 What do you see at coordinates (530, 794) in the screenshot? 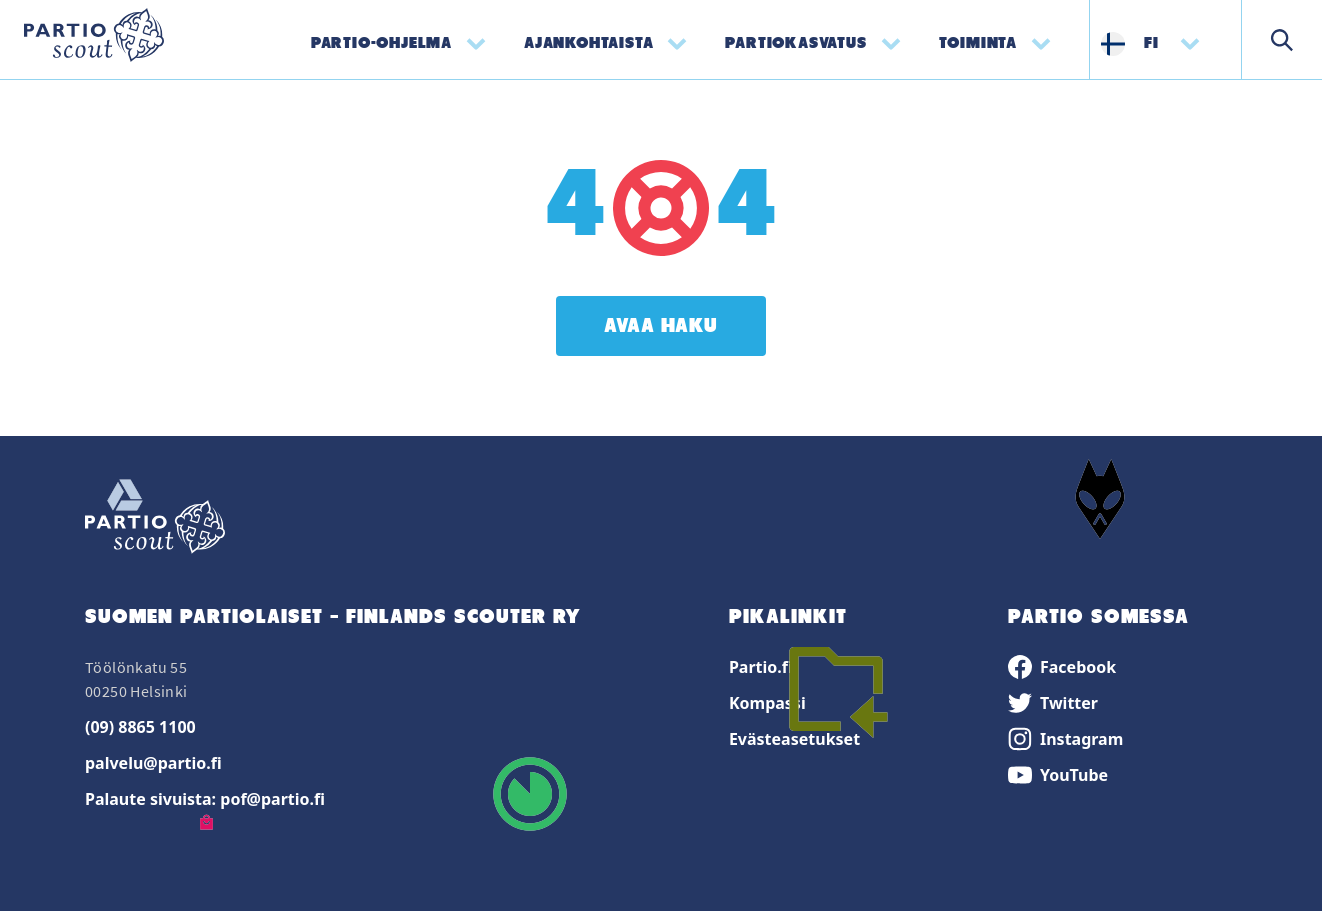
I see `indicates task progress at approximately 70% complete` at bounding box center [530, 794].